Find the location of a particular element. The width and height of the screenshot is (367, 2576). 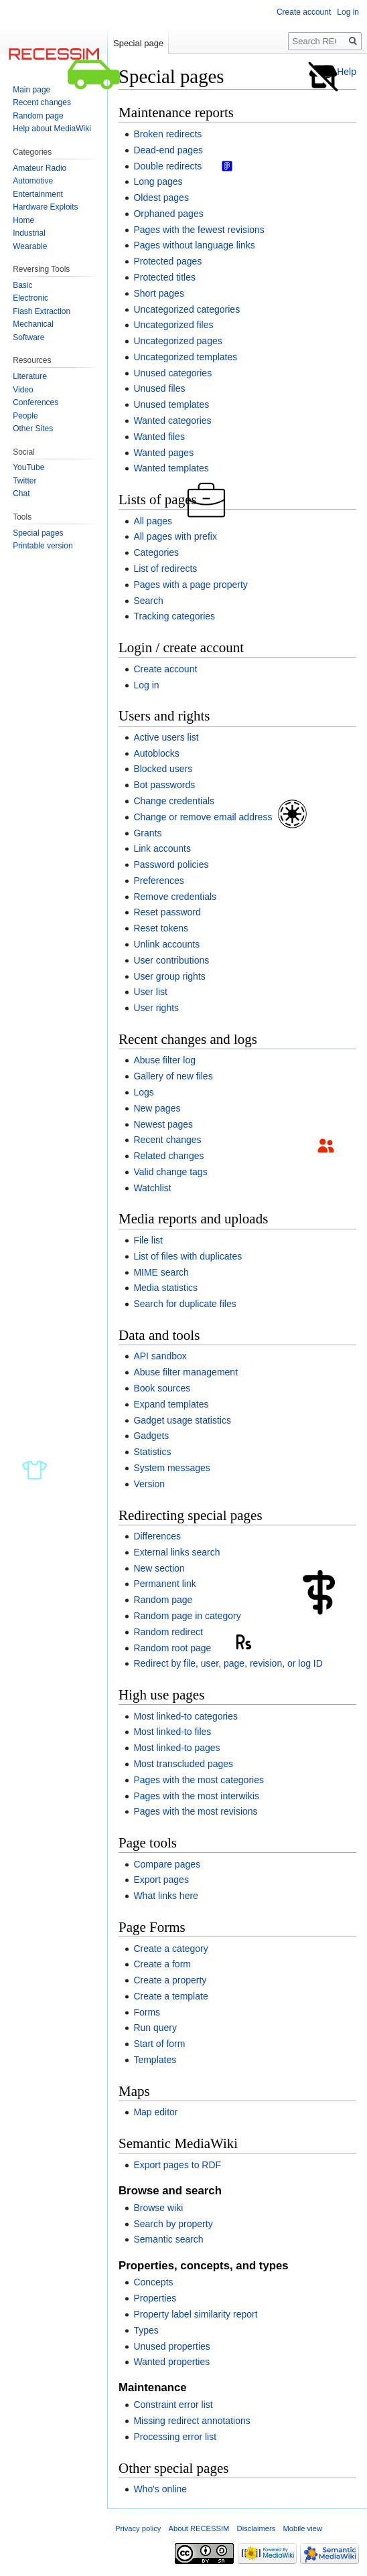

open Figma design app is located at coordinates (227, 166).